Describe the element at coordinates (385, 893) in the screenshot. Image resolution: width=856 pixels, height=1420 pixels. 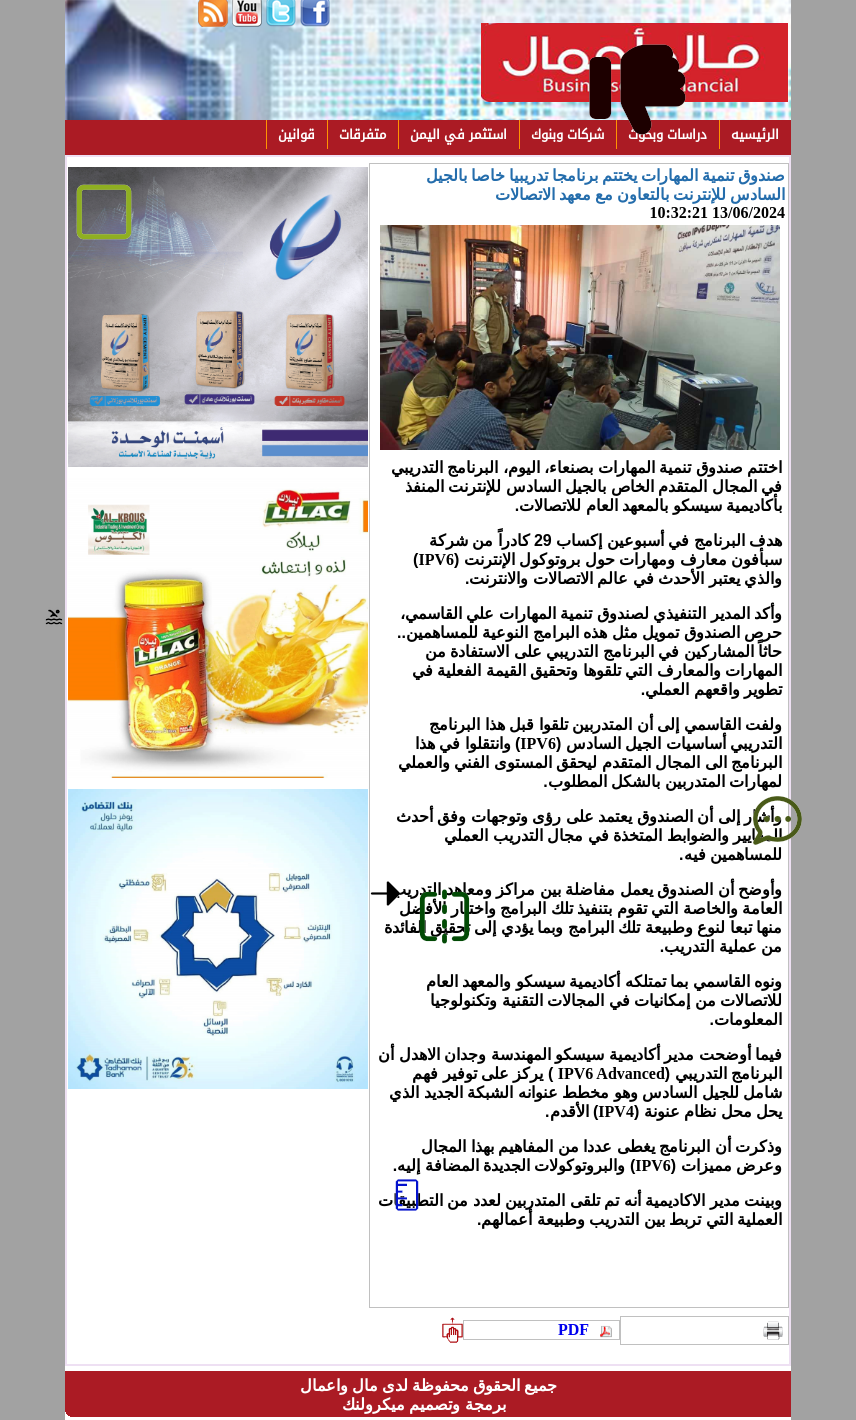
I see `navigate to the next item or screen` at that location.